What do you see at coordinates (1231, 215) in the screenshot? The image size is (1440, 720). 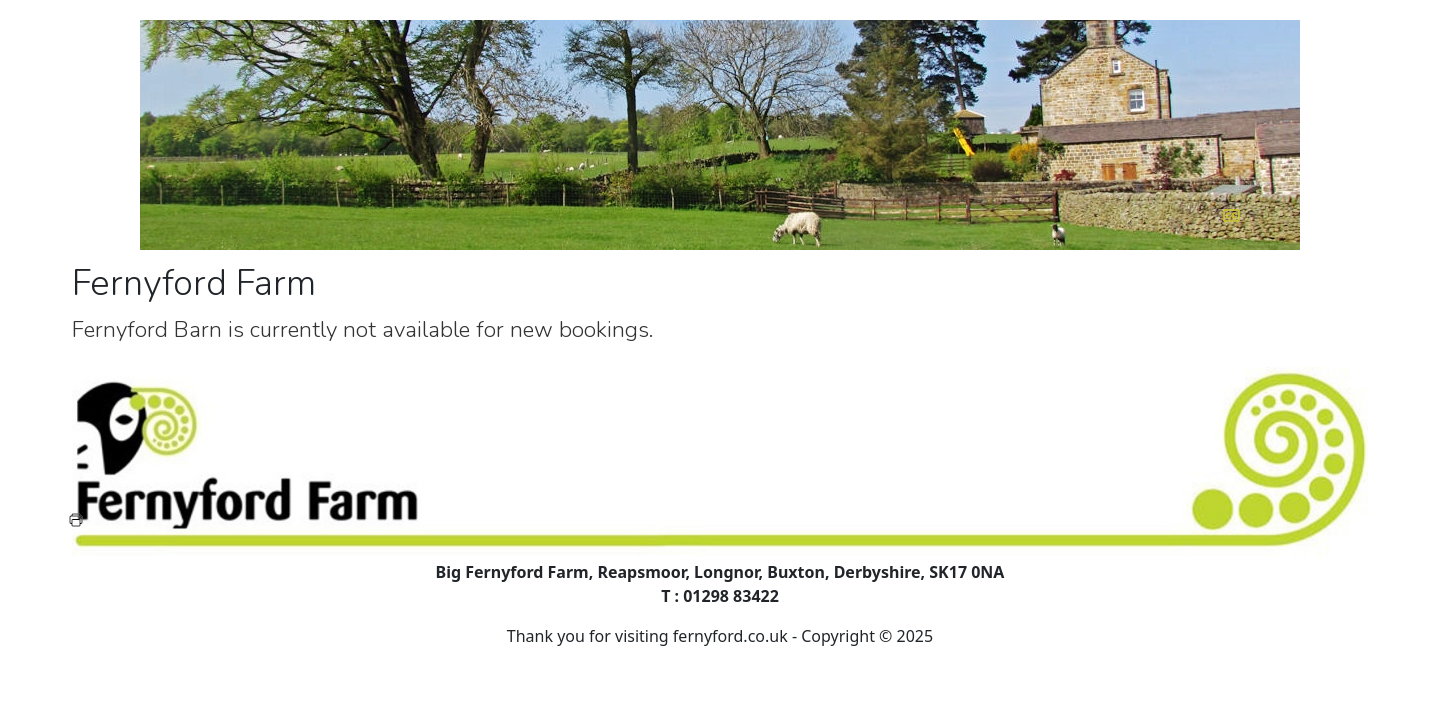 I see `enable closed captions for video content` at bounding box center [1231, 215].